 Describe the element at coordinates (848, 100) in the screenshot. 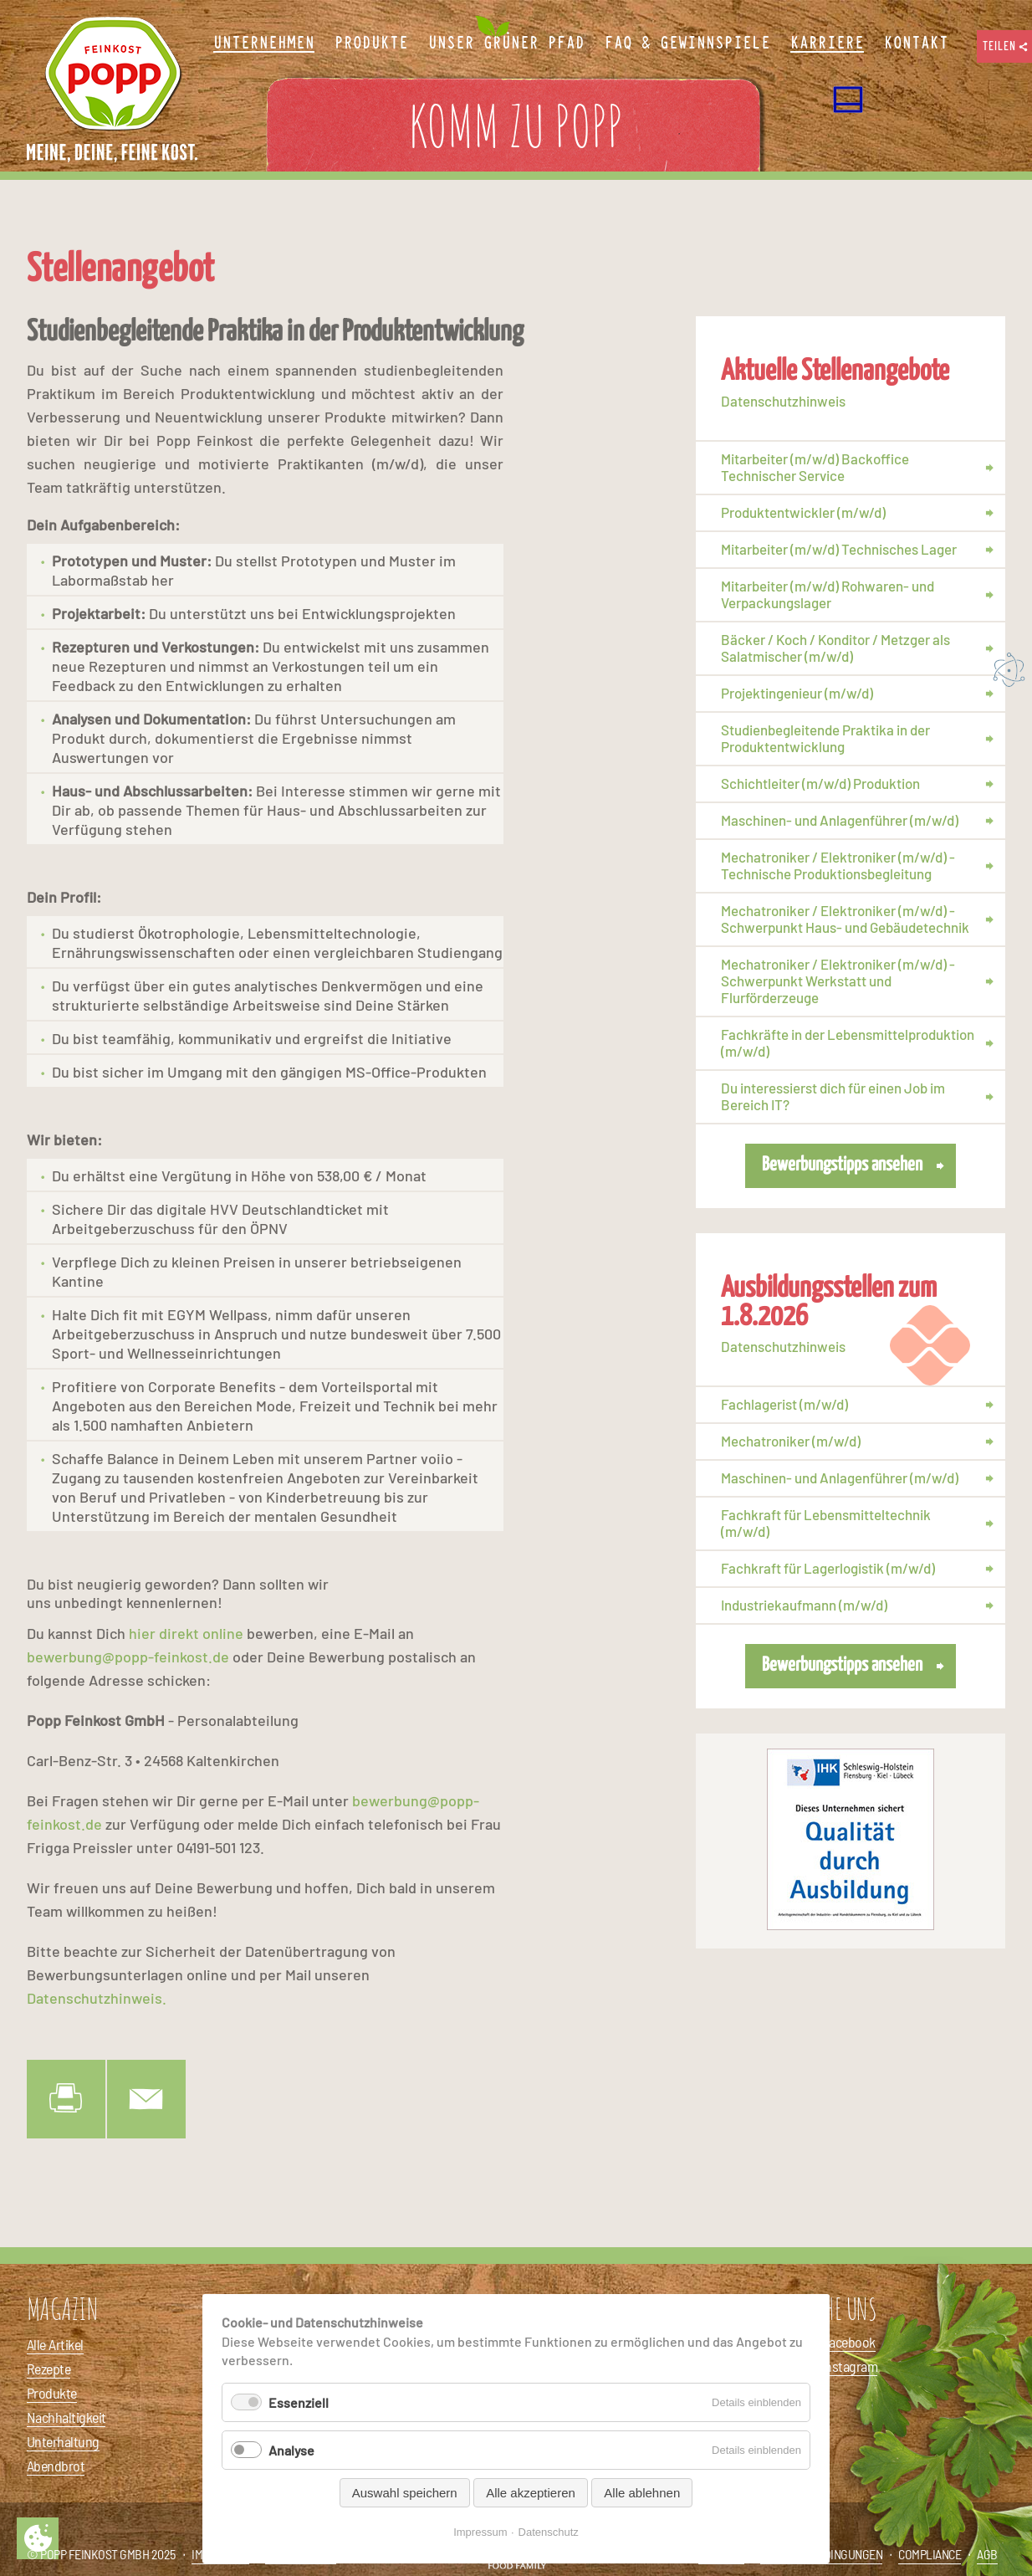

I see `switch to bottom panel layout` at that location.